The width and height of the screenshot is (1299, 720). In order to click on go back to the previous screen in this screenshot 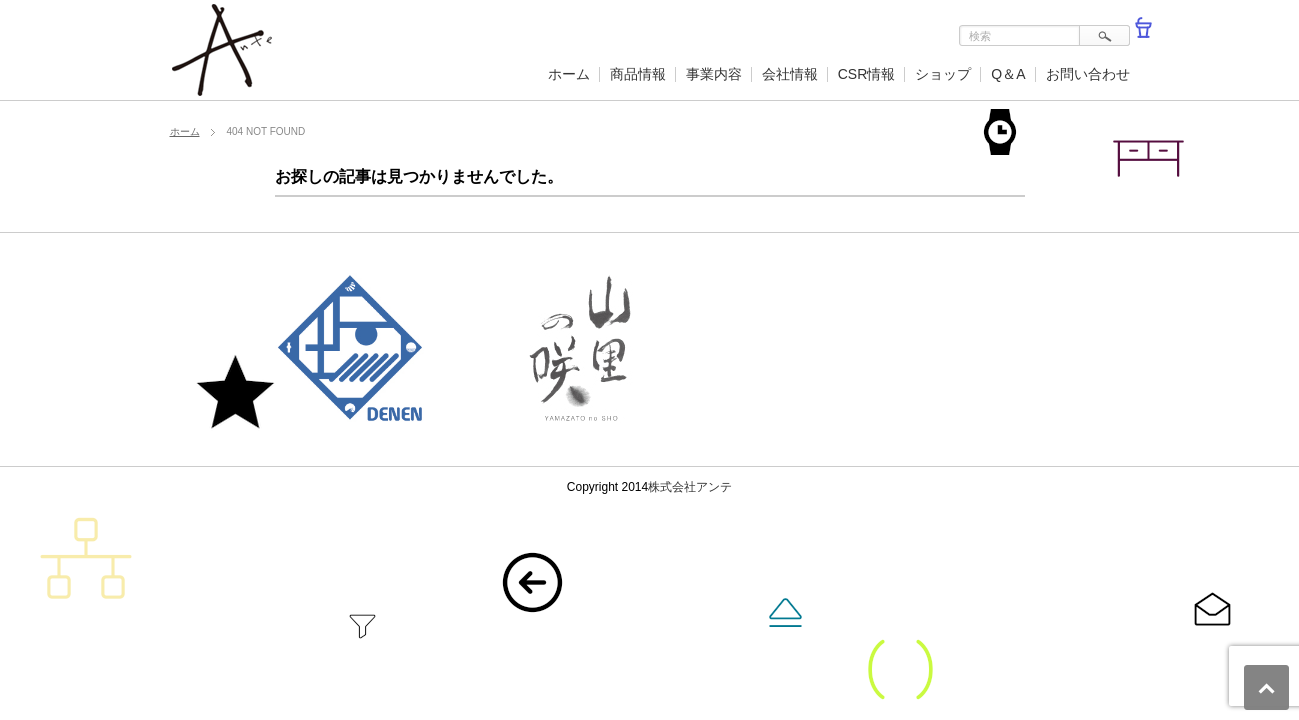, I will do `click(532, 582)`.